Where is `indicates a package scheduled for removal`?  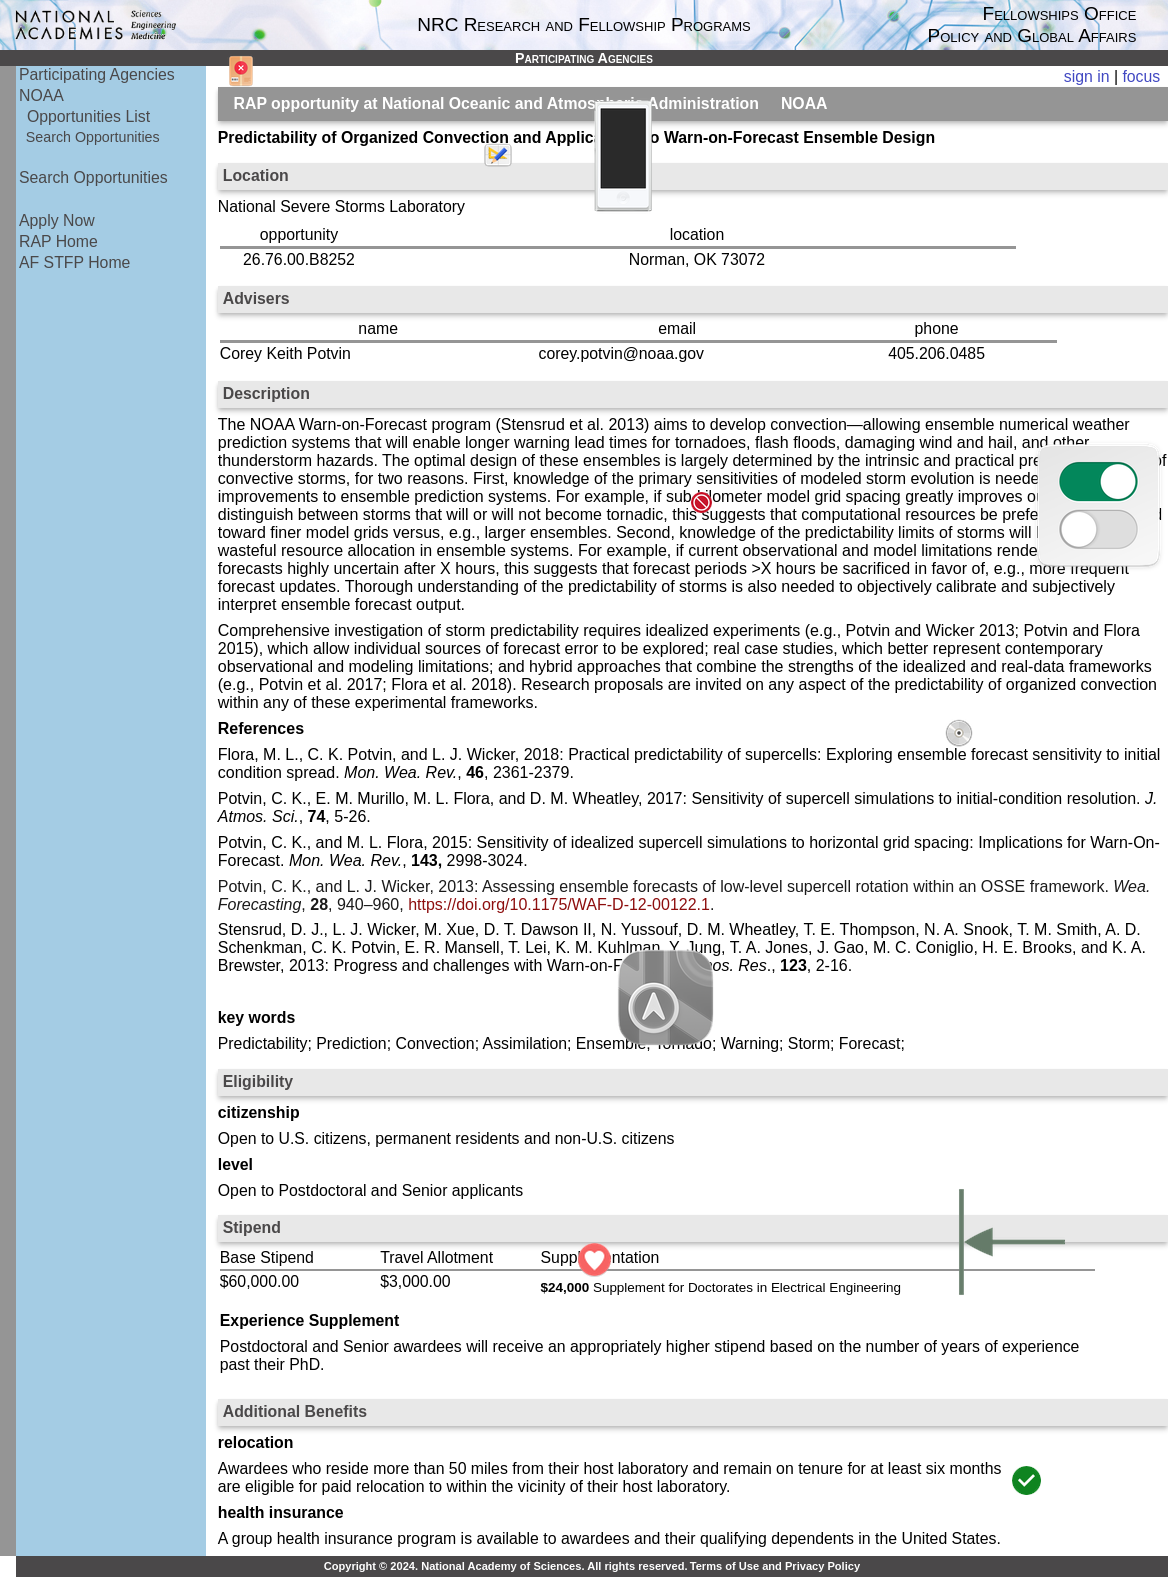
indicates a package scheduled for removal is located at coordinates (241, 71).